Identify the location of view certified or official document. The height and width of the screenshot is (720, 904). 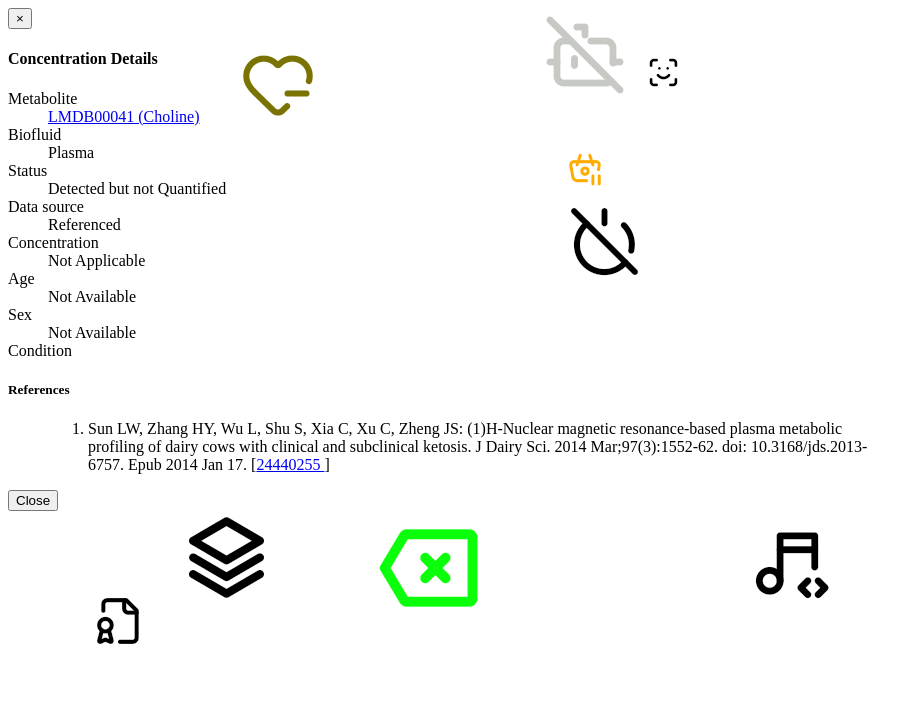
(120, 621).